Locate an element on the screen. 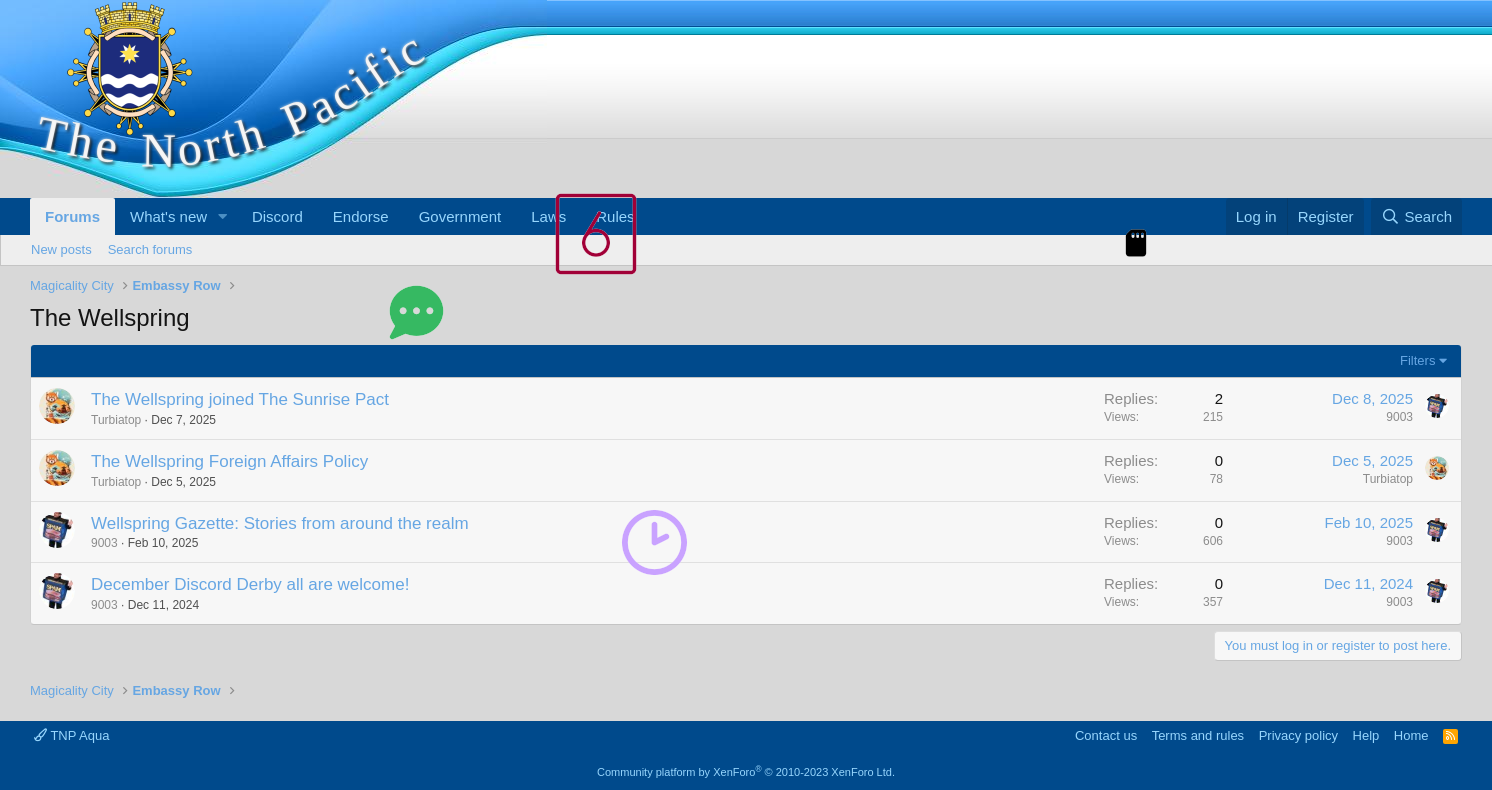 This screenshot has width=1492, height=790. open chat or messaging is located at coordinates (416, 312).